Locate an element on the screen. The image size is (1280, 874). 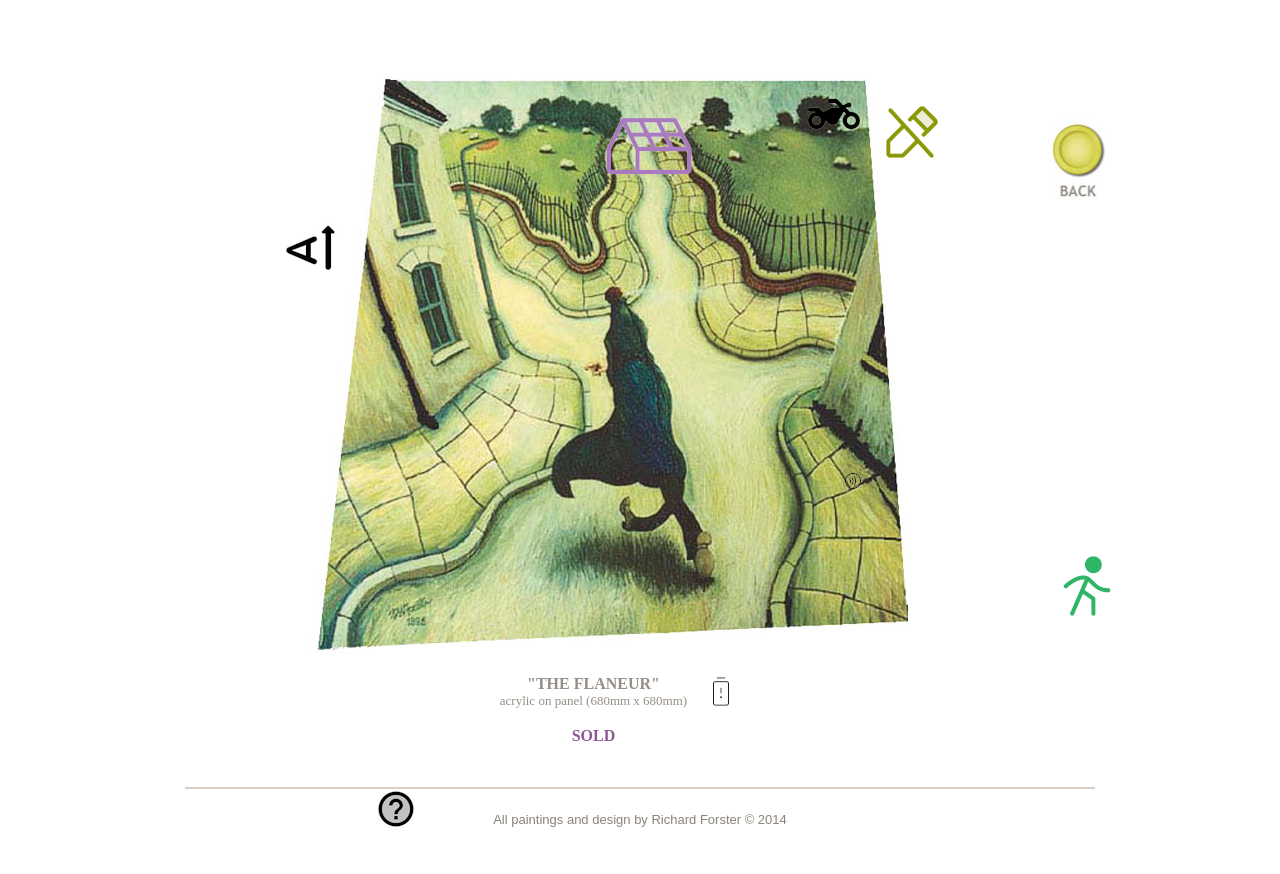
indicates low battery warning is located at coordinates (721, 692).